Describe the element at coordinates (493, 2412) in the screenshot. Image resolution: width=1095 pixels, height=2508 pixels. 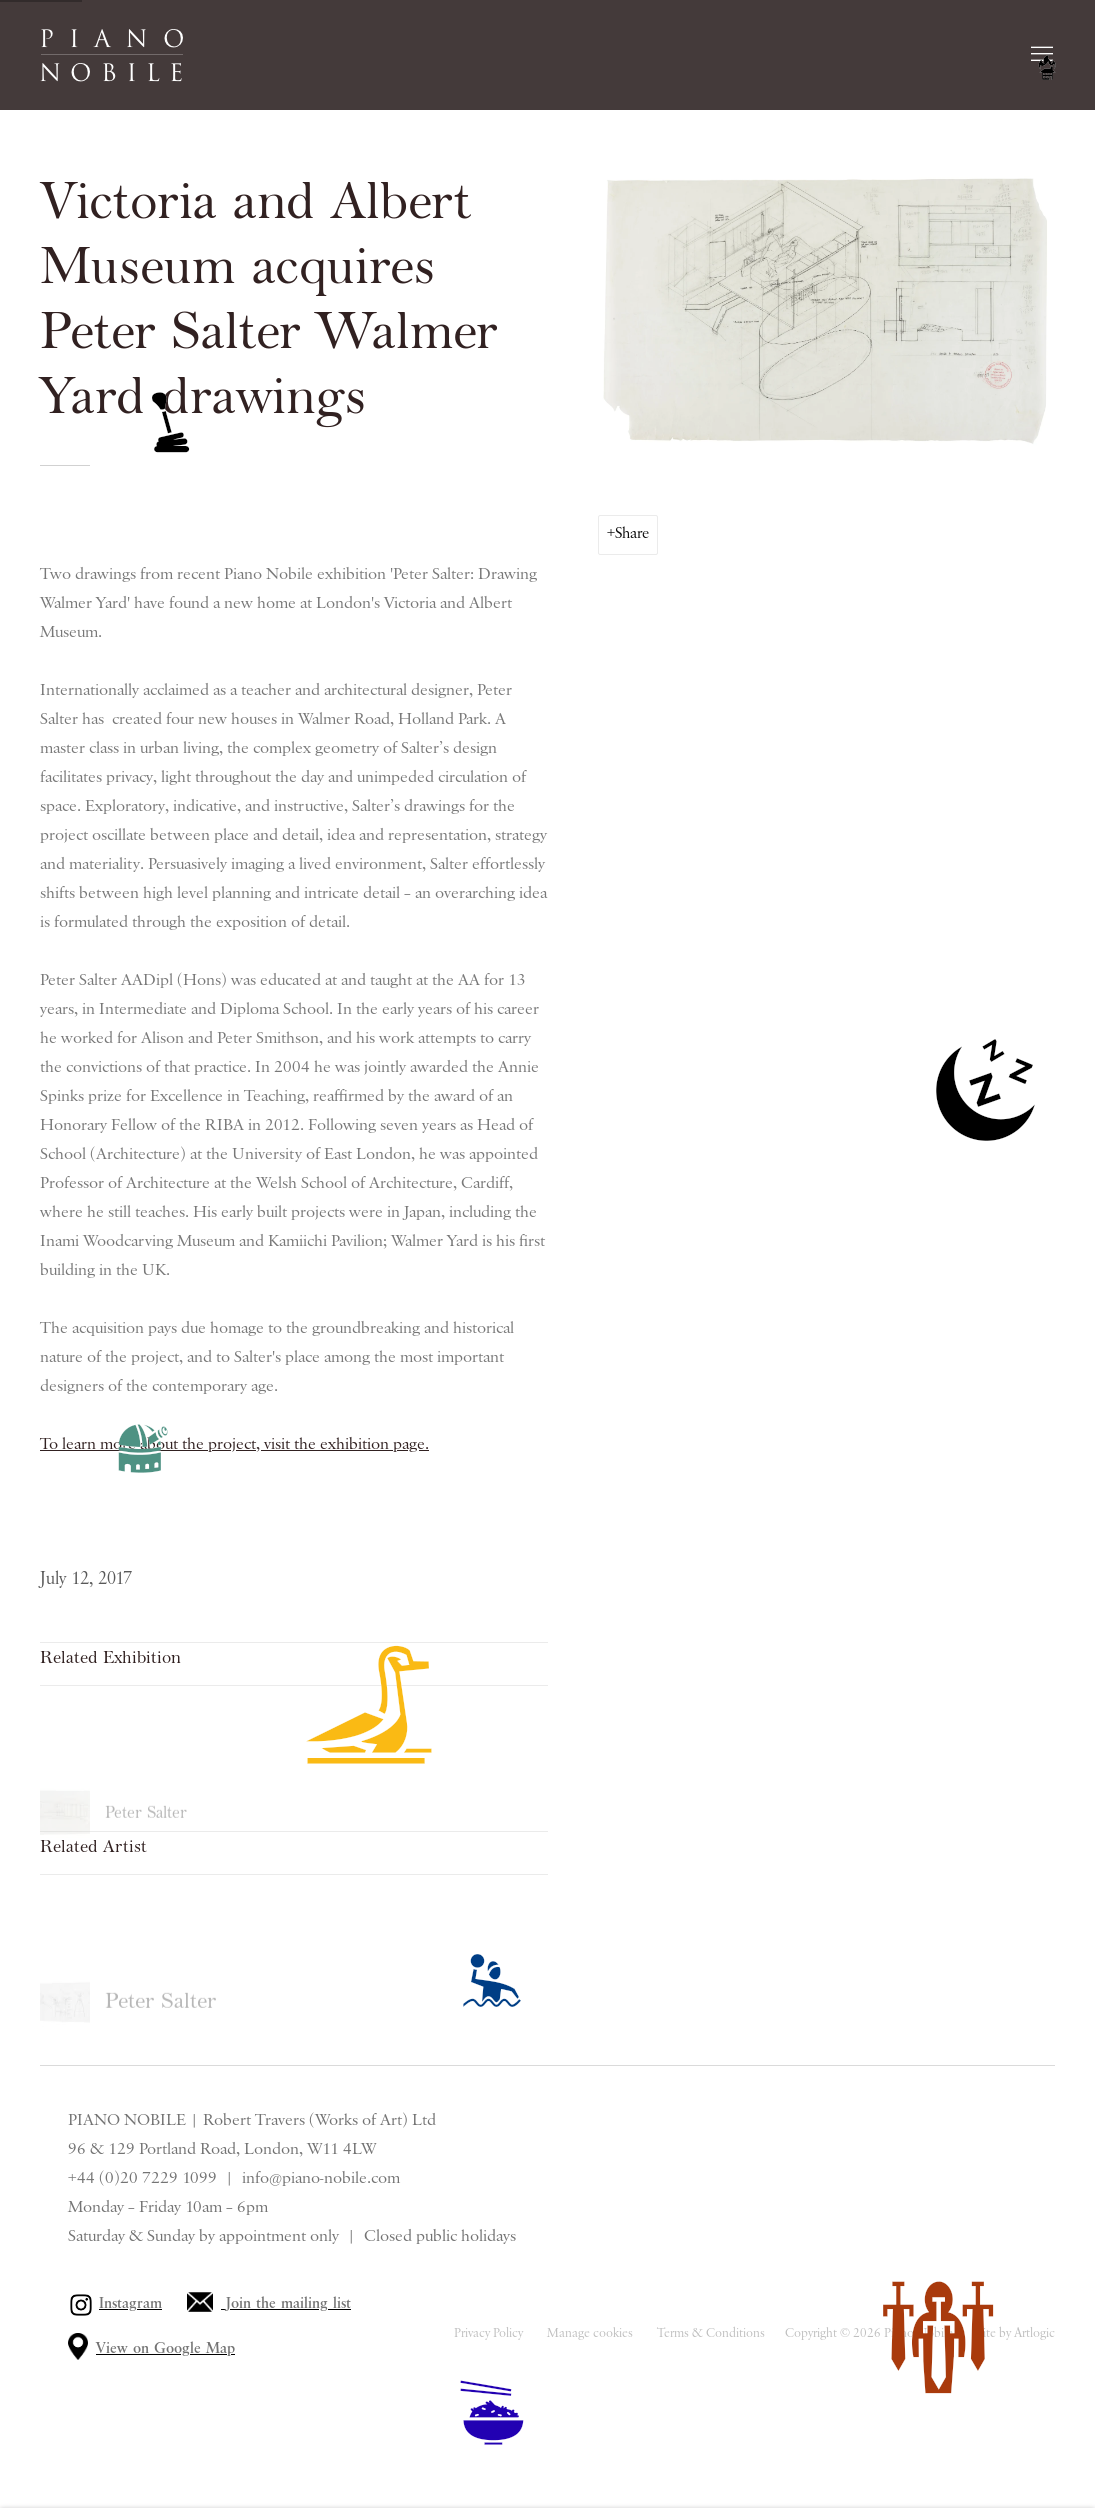
I see `browse asian cuisine or rice dishes` at that location.